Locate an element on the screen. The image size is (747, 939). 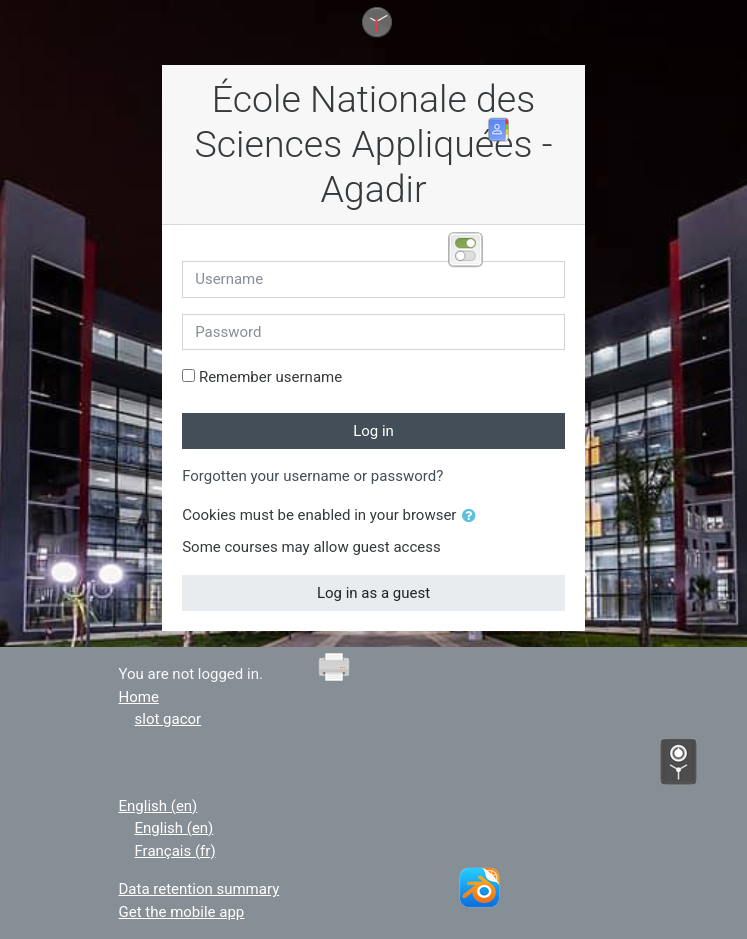
open Blender 3D modeling application is located at coordinates (479, 887).